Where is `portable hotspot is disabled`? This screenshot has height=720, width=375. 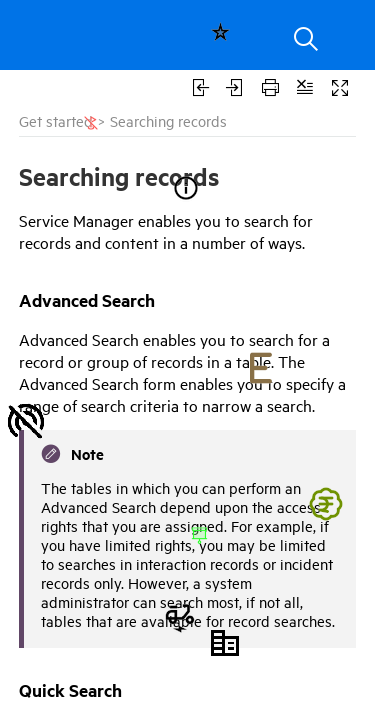 portable hotspot is disabled is located at coordinates (26, 422).